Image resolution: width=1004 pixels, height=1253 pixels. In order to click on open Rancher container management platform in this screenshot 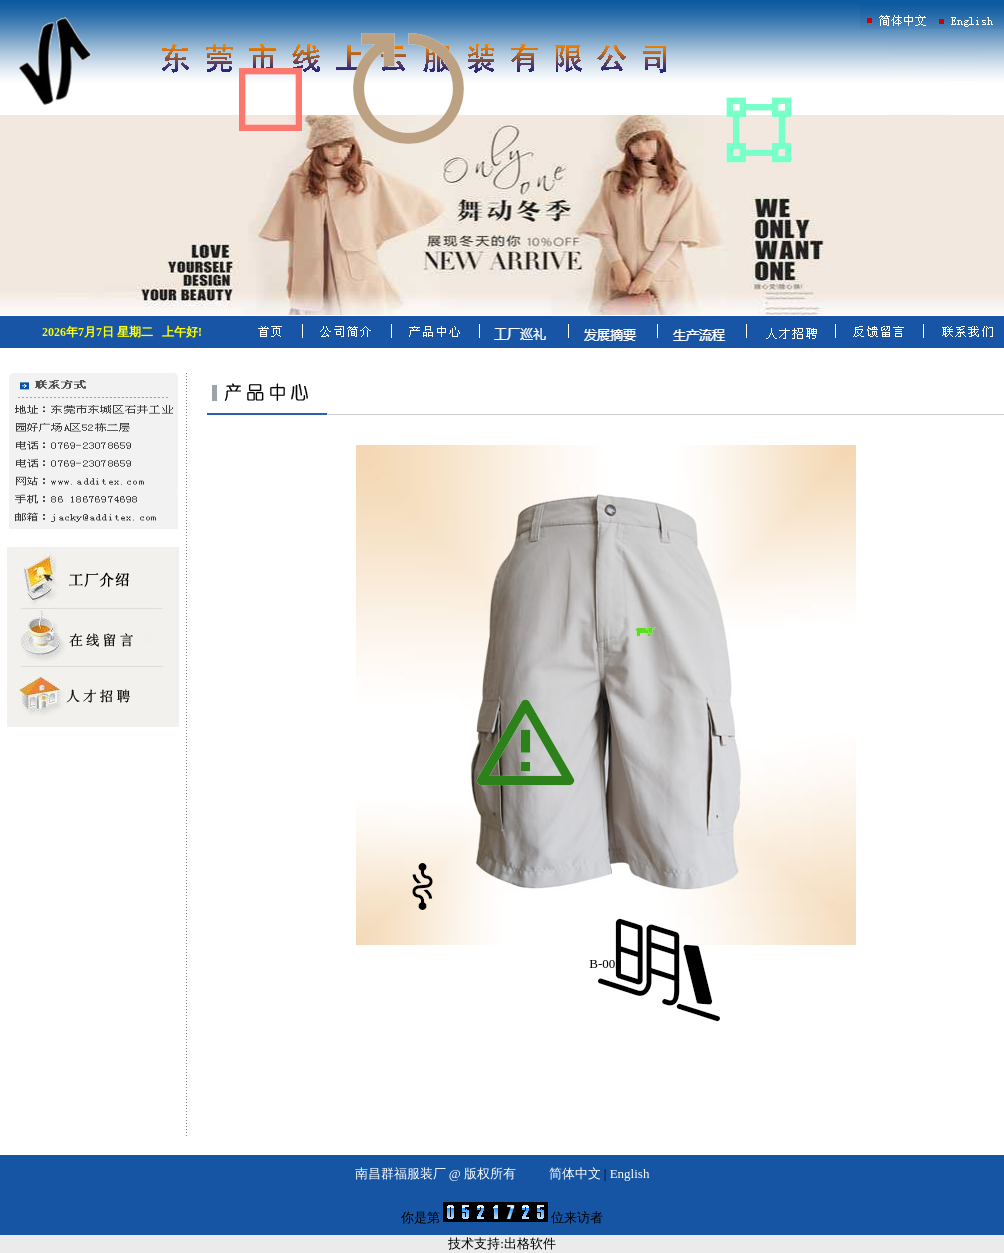, I will do `click(645, 631)`.